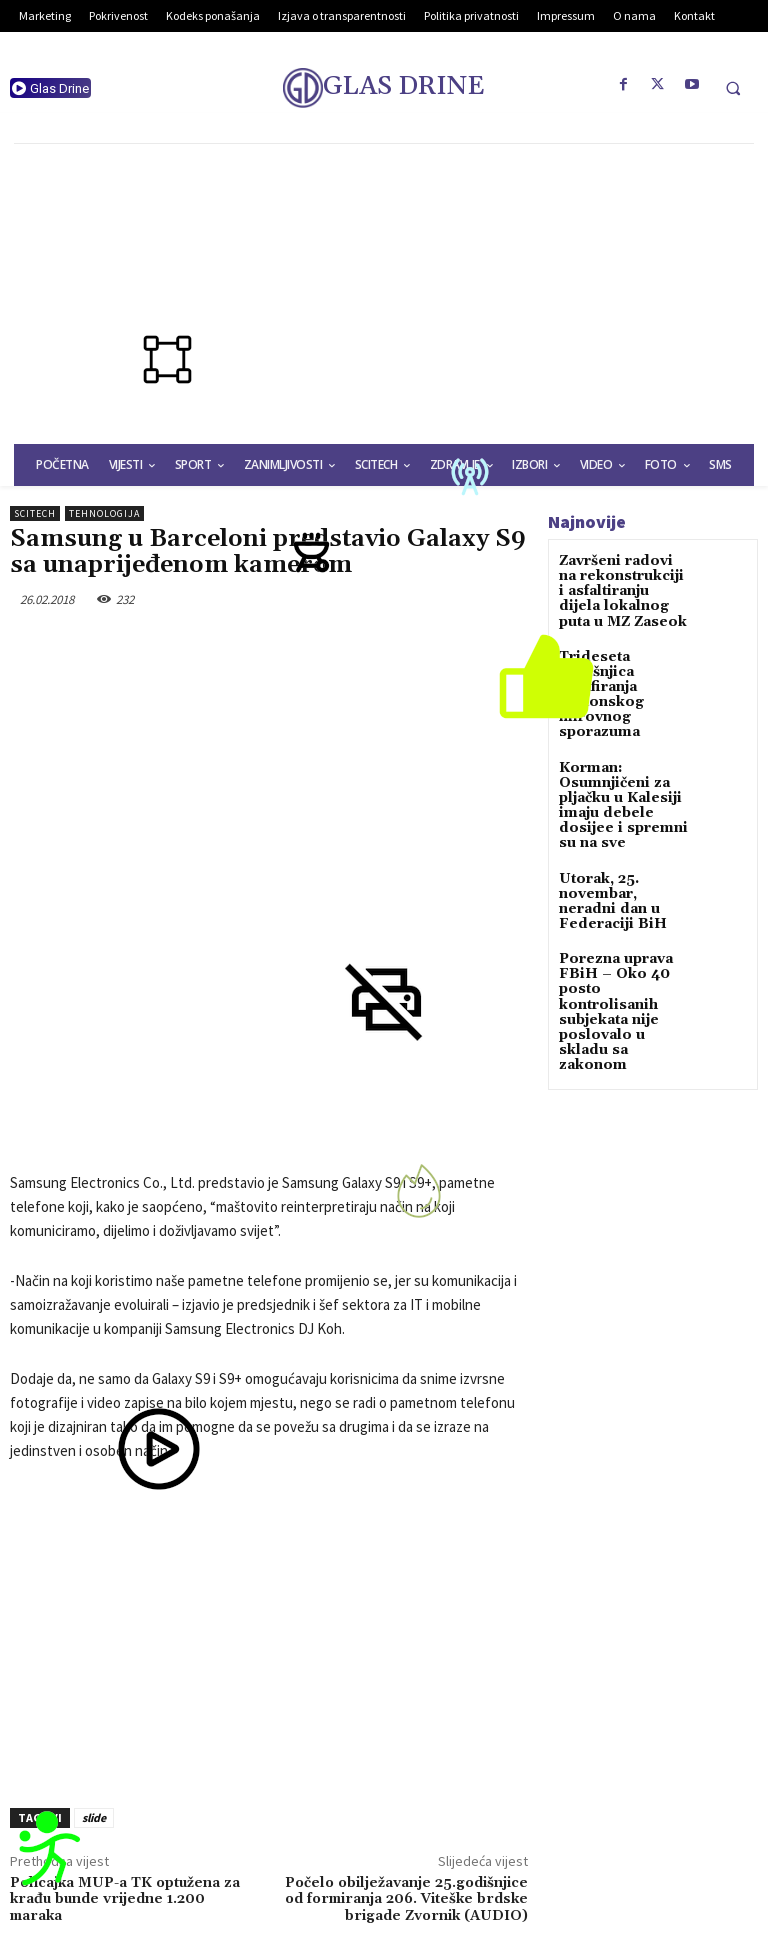 The height and width of the screenshot is (1934, 768). I want to click on indicates trending or popular content, so click(419, 1192).